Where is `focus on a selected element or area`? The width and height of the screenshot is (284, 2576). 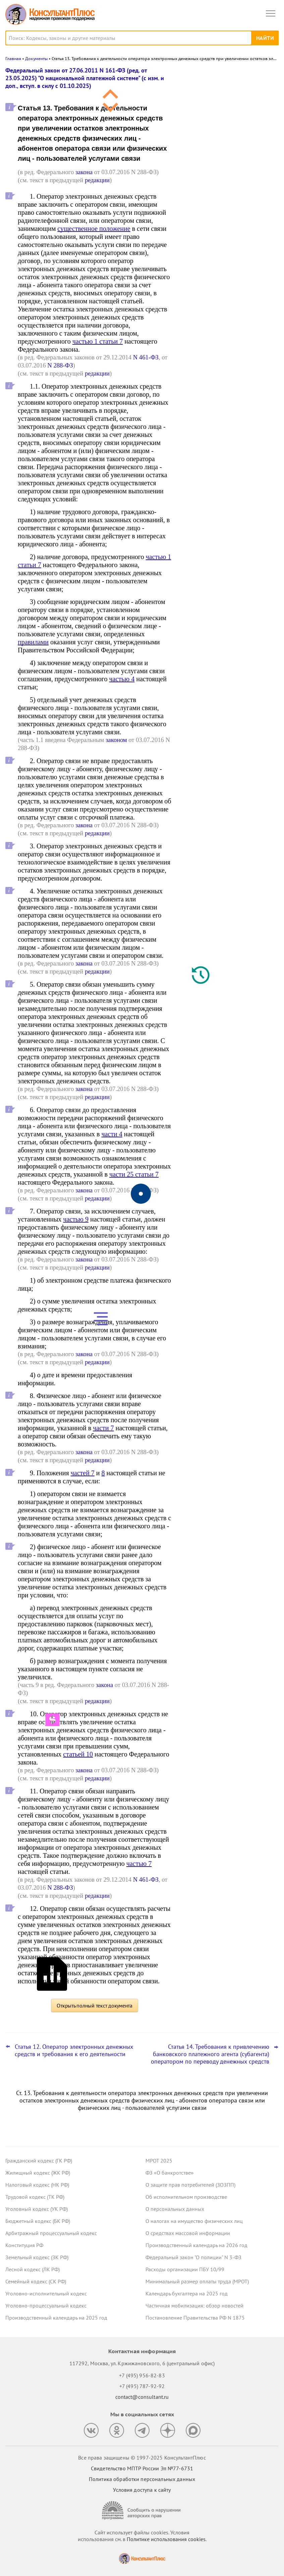
focus on a selected element or area is located at coordinates (141, 1194).